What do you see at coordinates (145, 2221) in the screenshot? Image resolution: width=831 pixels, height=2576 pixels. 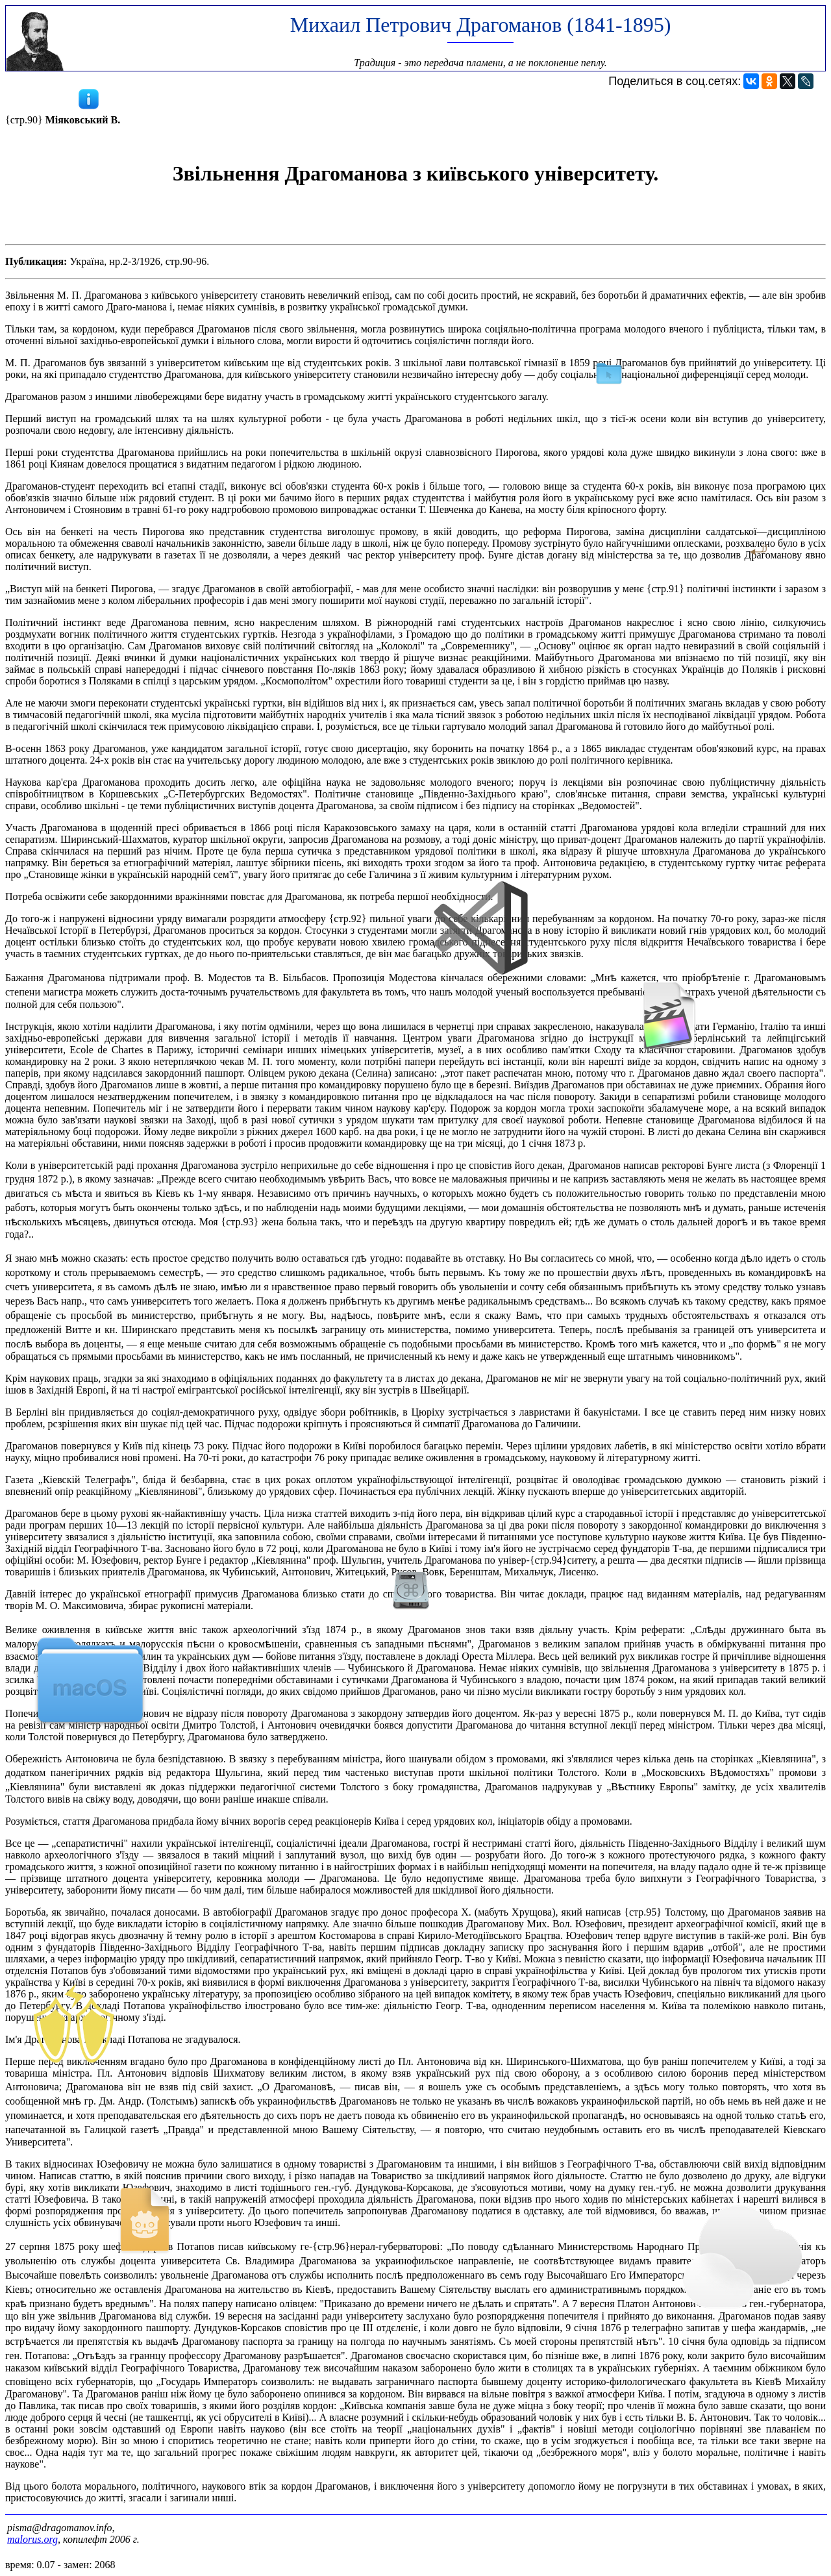 I see `godot engine resource file` at bounding box center [145, 2221].